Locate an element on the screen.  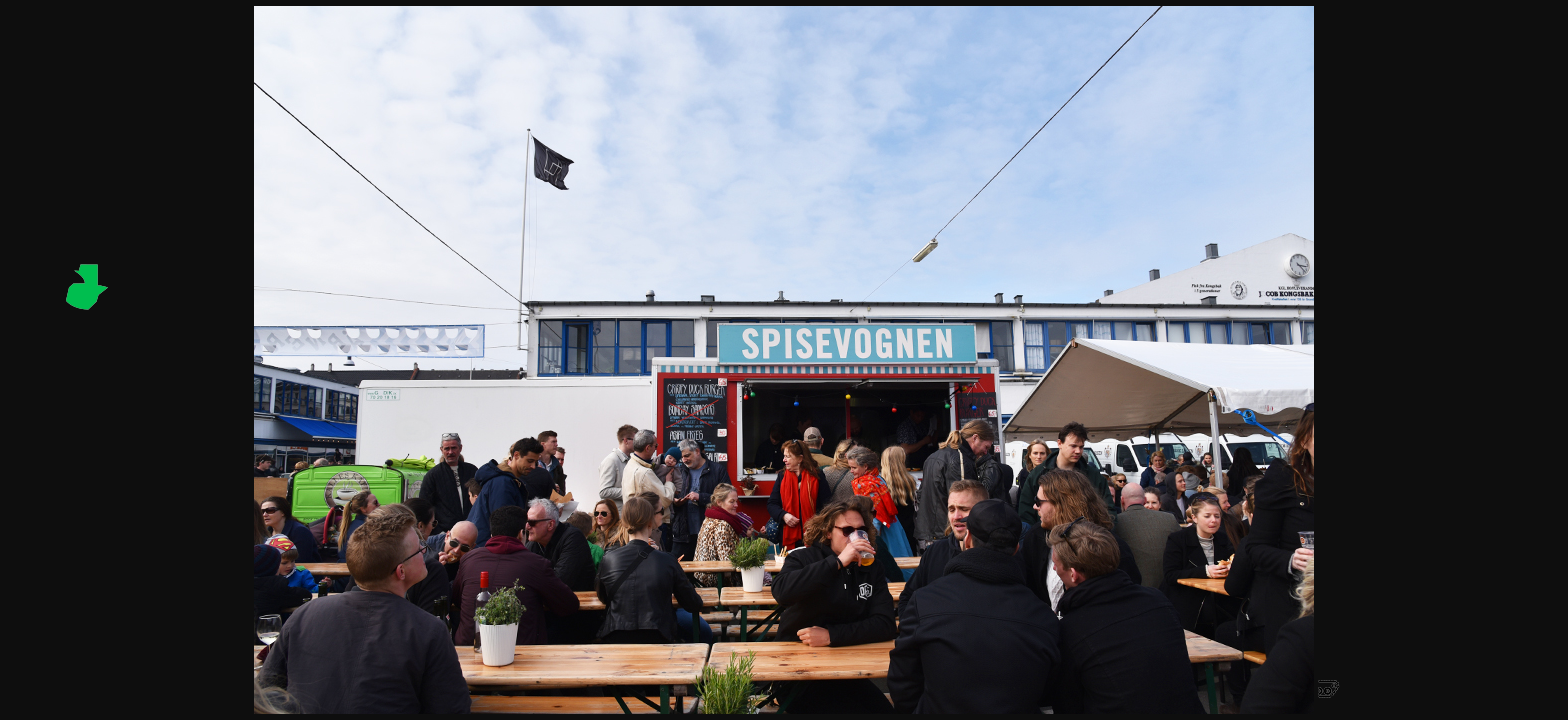
select tank or tracked vehicle in a game is located at coordinates (1329, 689).